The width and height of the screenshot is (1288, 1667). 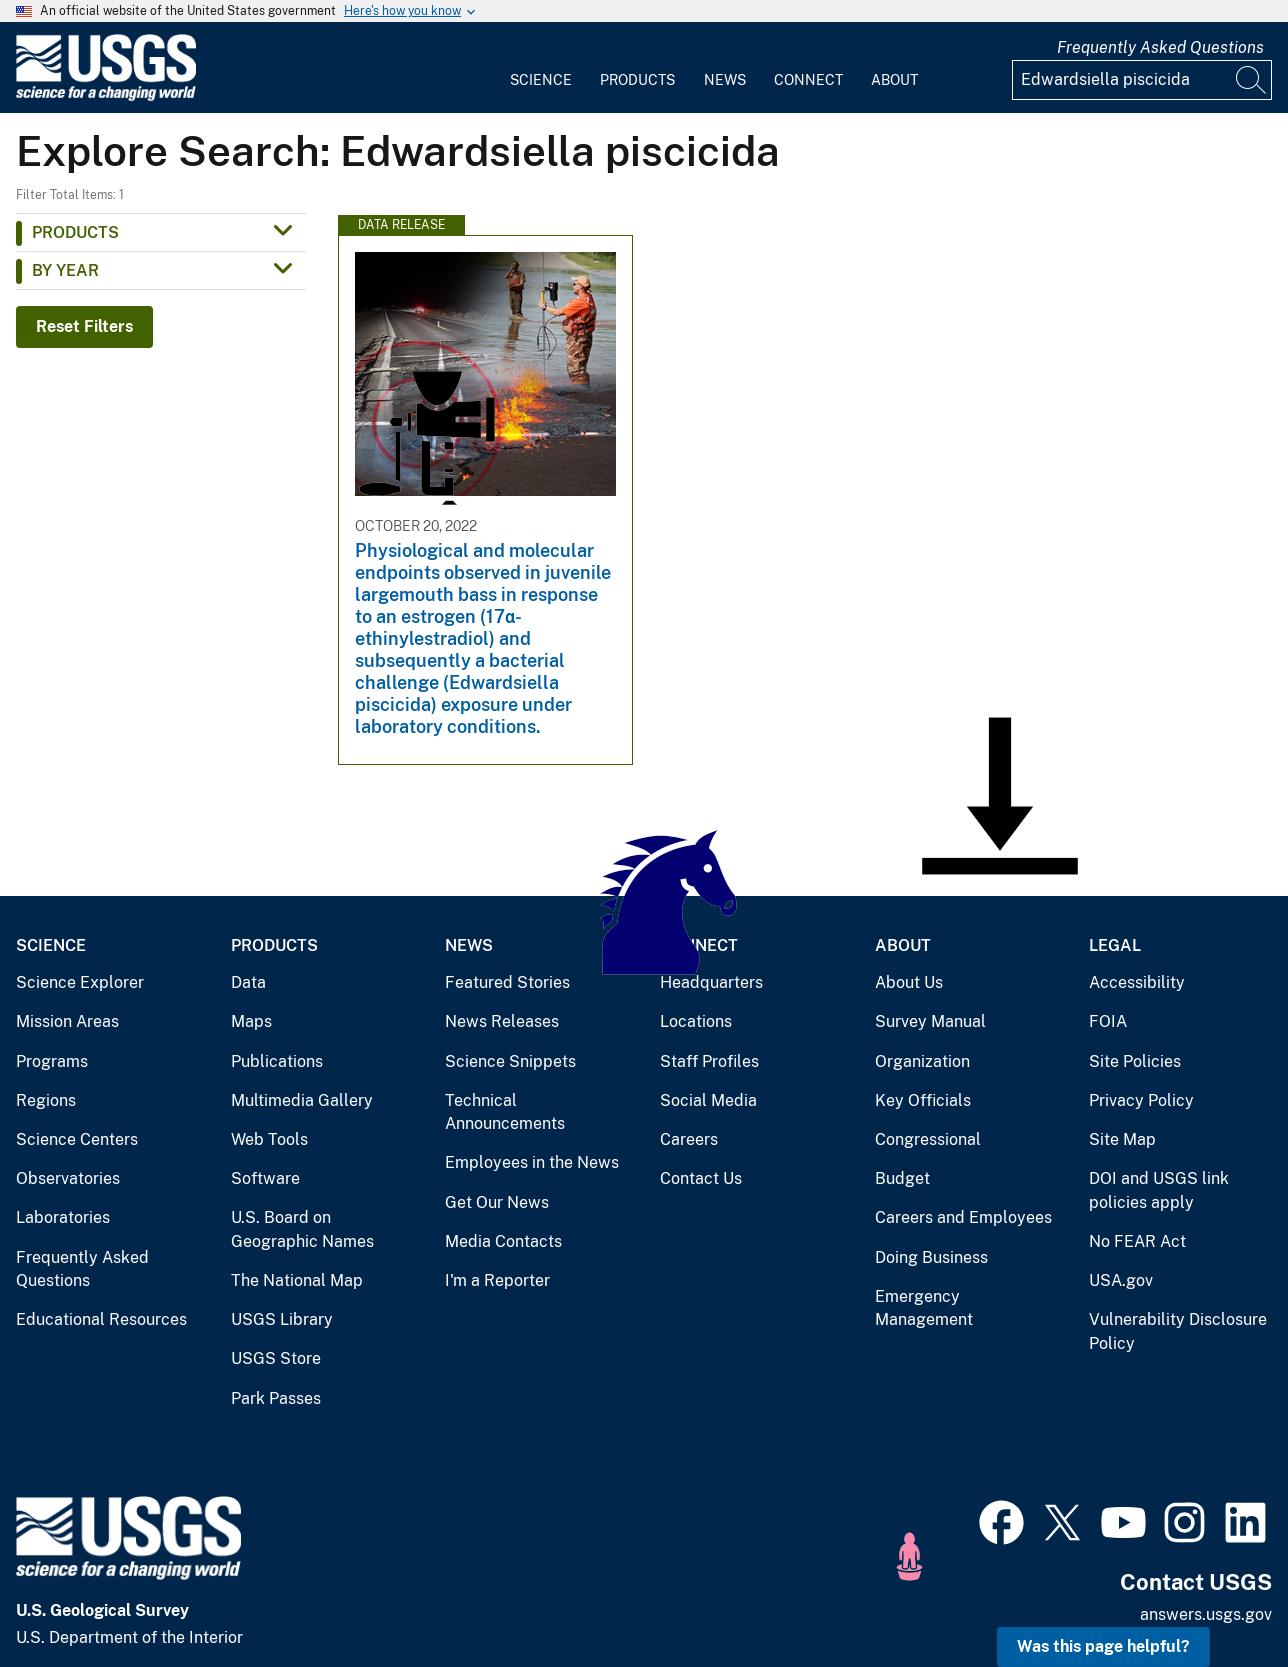 What do you see at coordinates (673, 903) in the screenshot?
I see `select the knight piece in a chess game` at bounding box center [673, 903].